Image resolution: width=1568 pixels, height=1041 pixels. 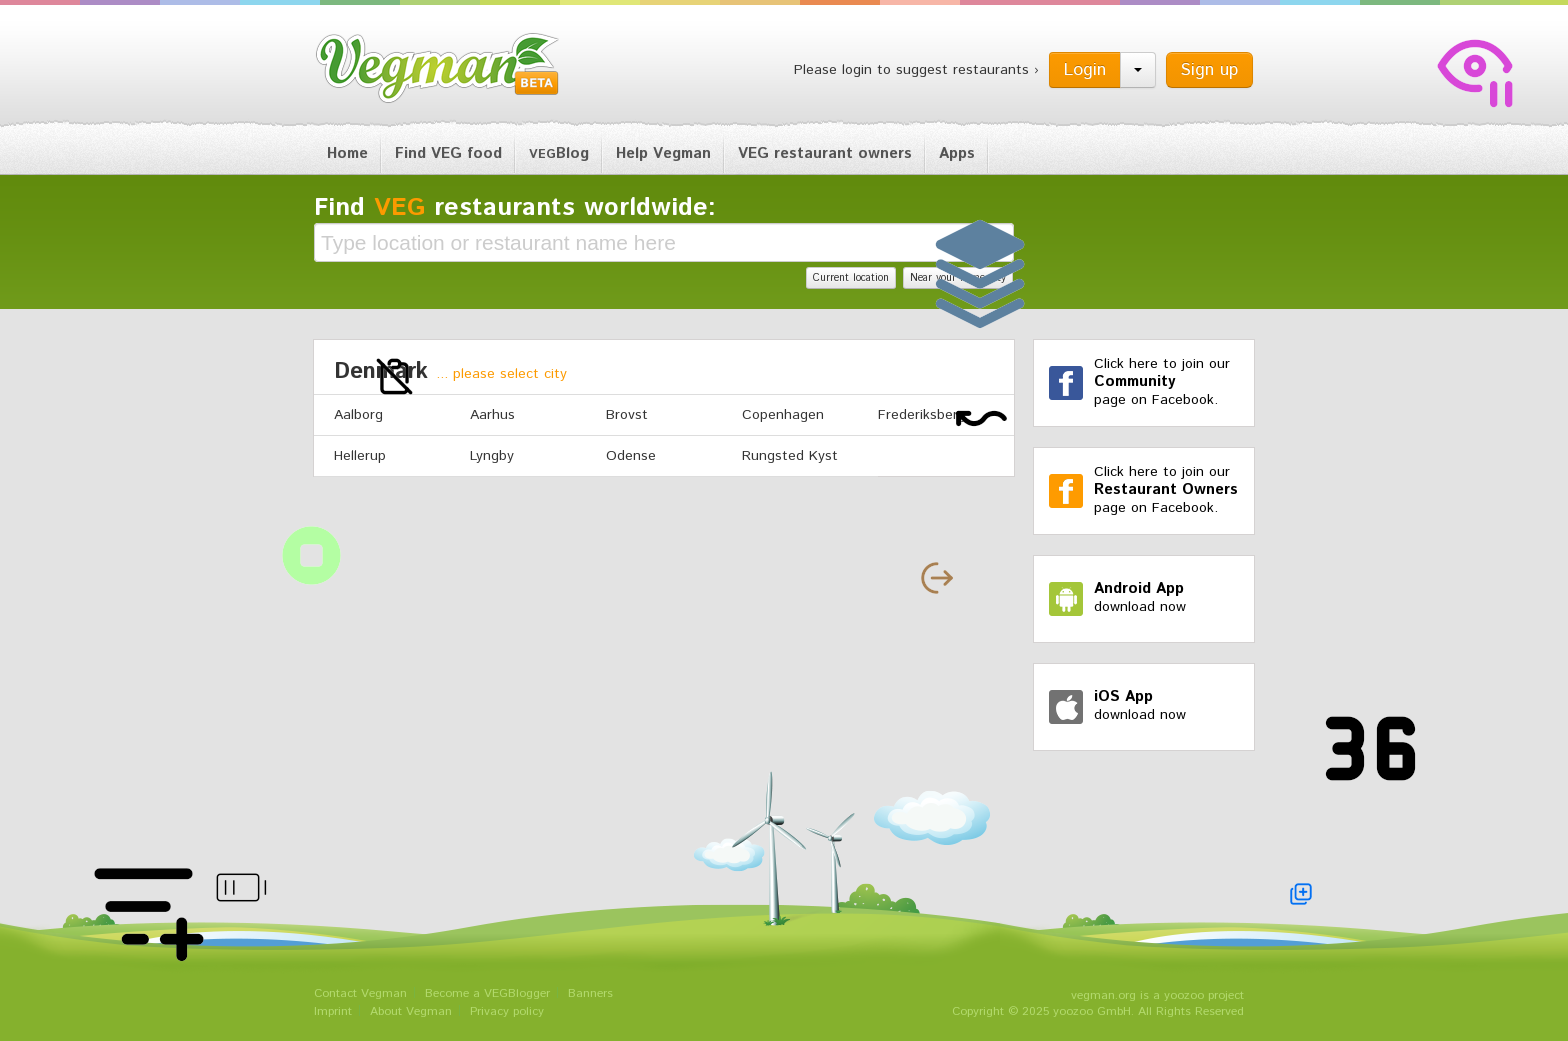 What do you see at coordinates (311, 555) in the screenshot?
I see `stop media playback` at bounding box center [311, 555].